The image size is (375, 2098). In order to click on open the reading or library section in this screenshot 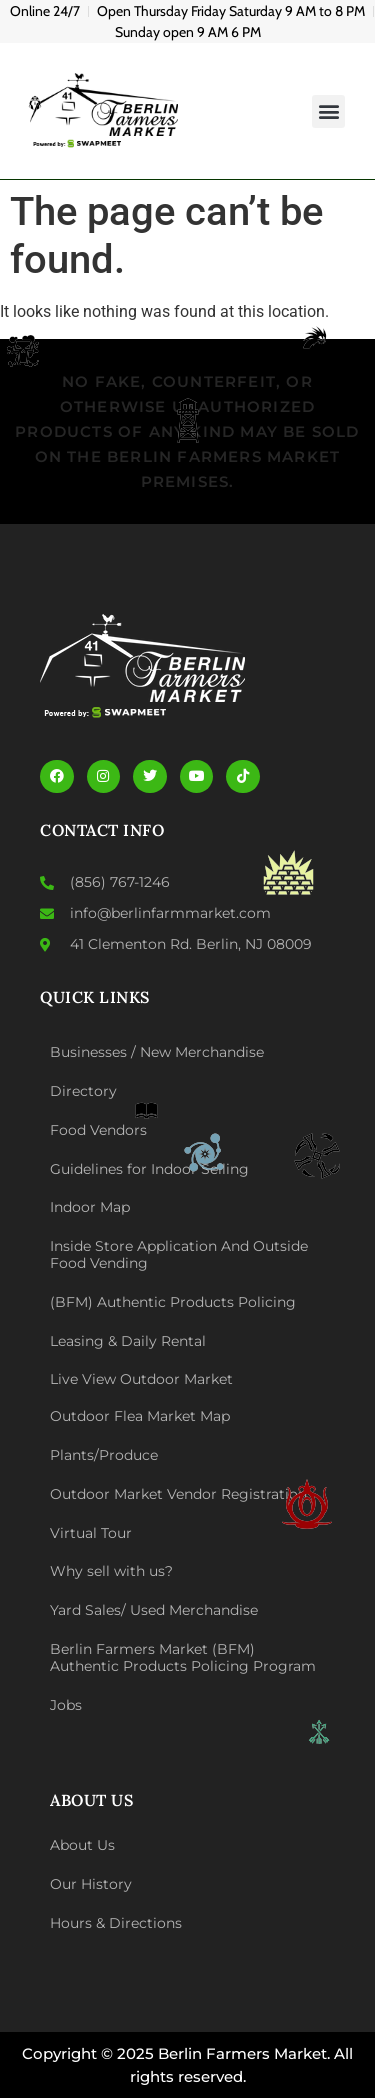, I will do `click(146, 1110)`.